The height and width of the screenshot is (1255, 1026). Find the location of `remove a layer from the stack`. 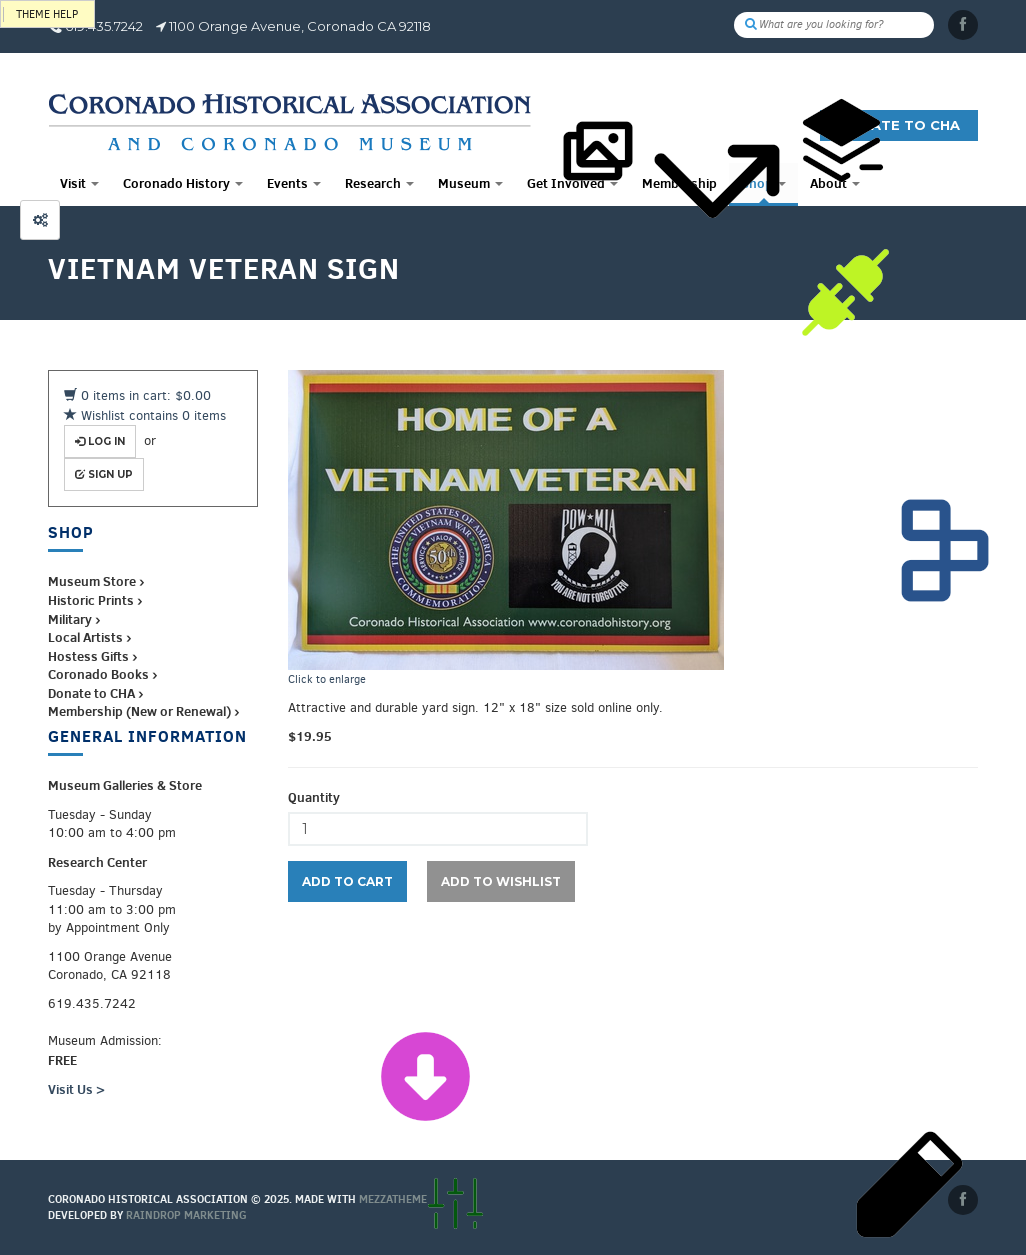

remove a layer from the stack is located at coordinates (841, 140).